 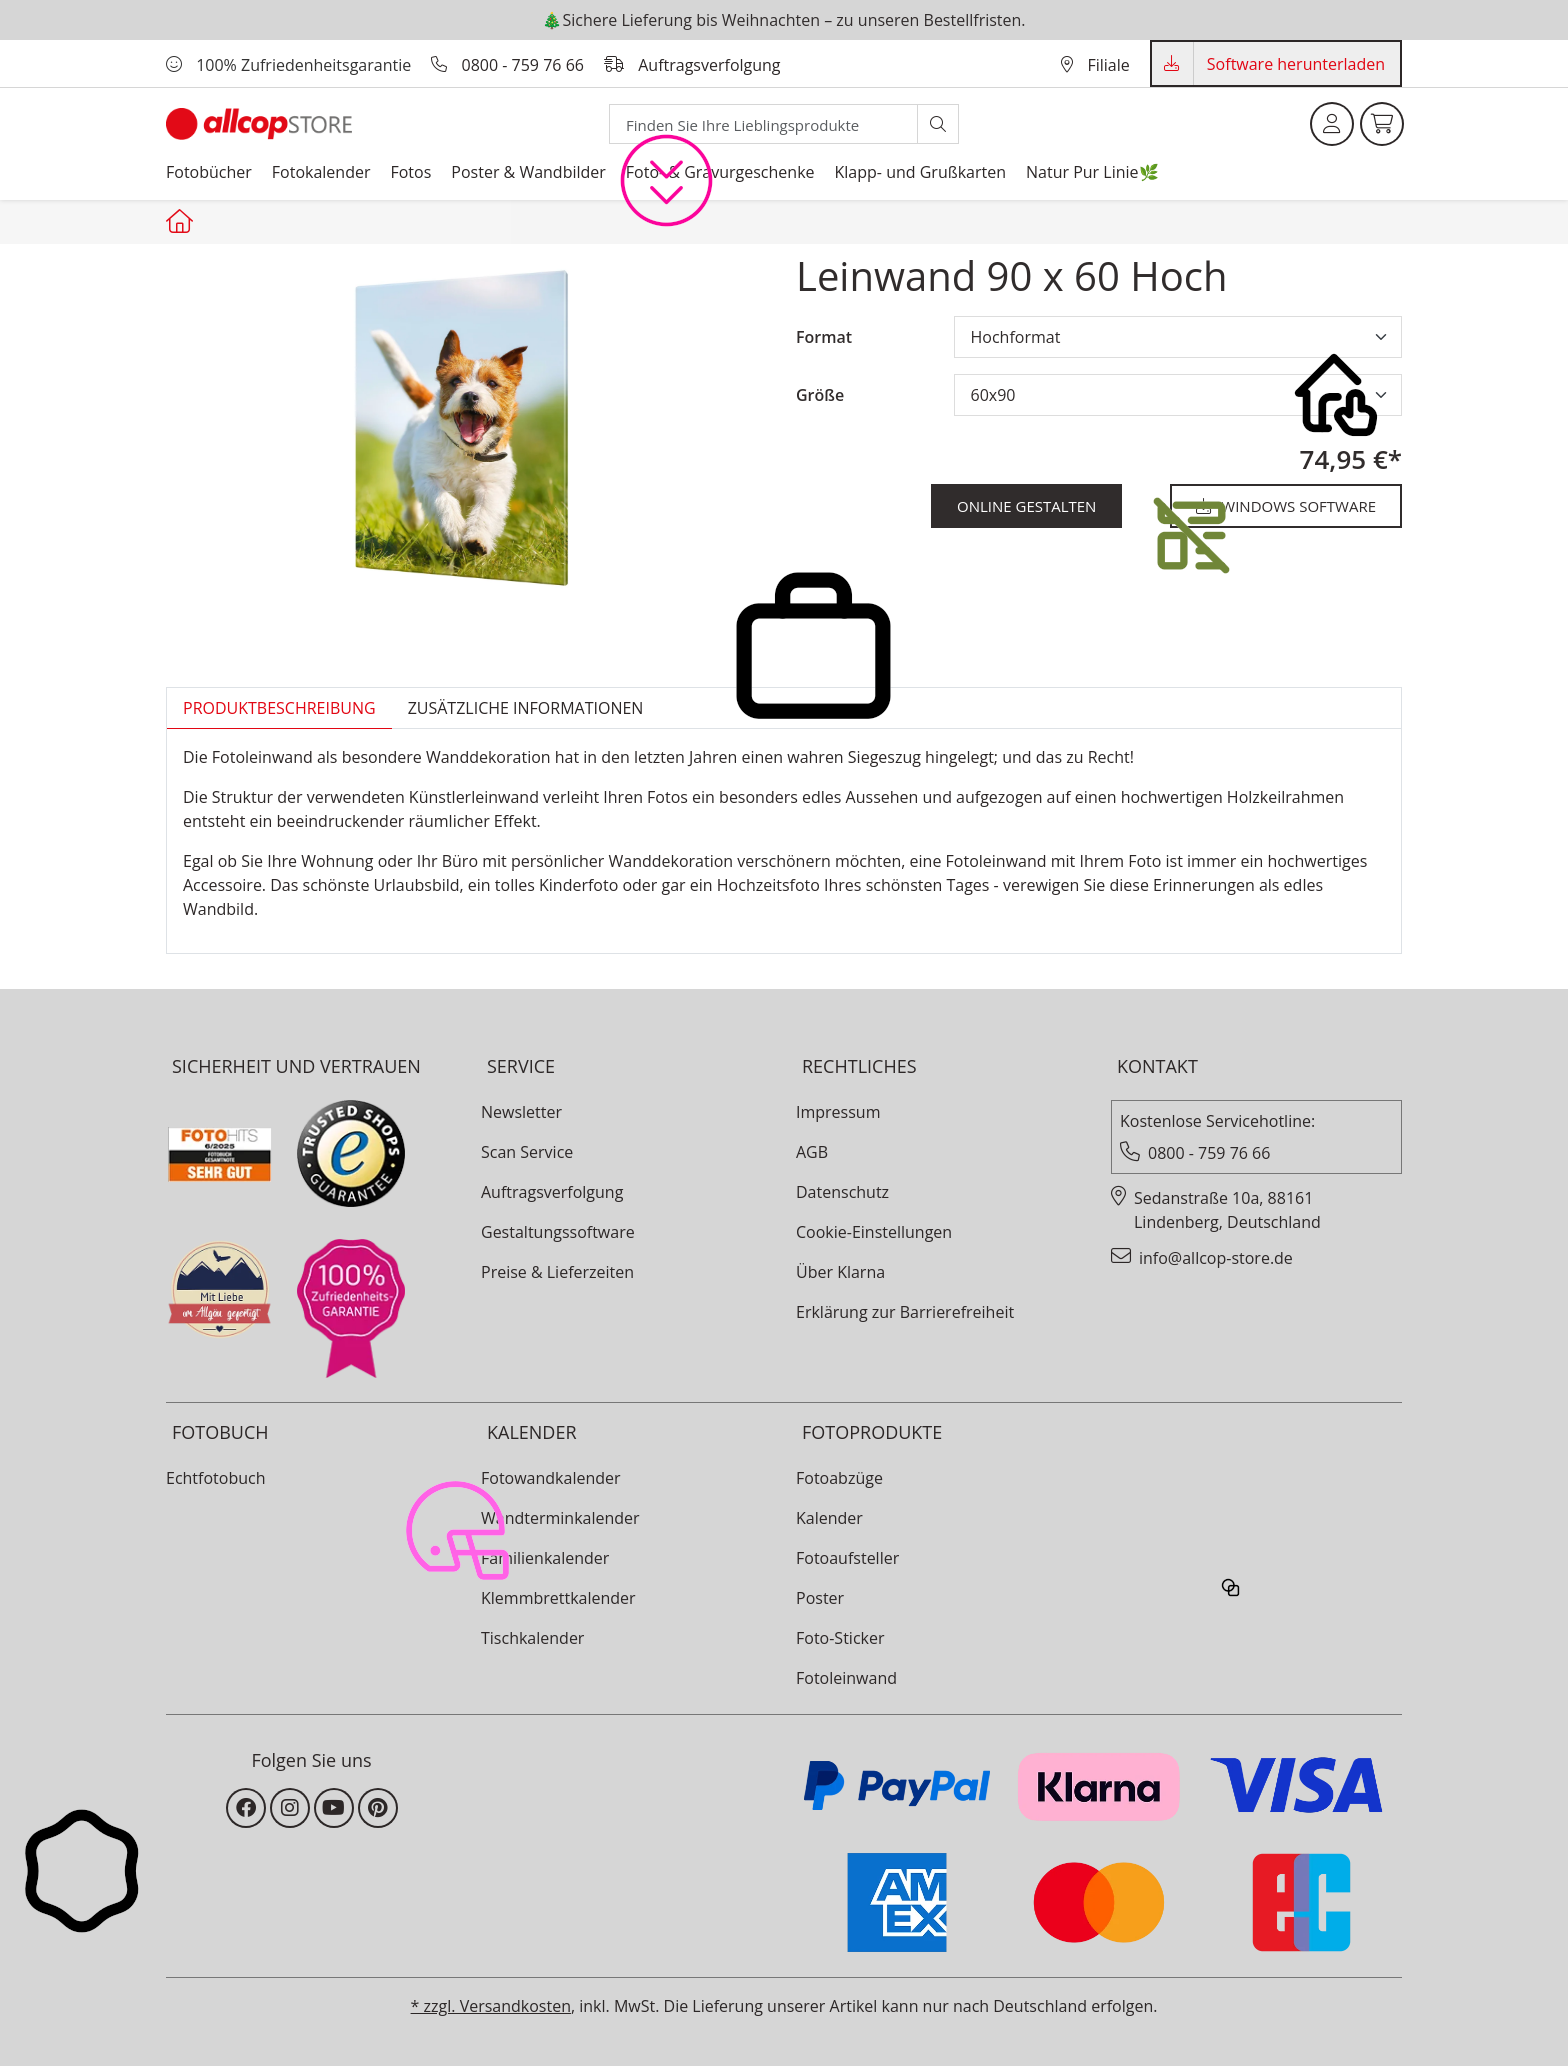 I want to click on disable template mode, so click(x=1191, y=535).